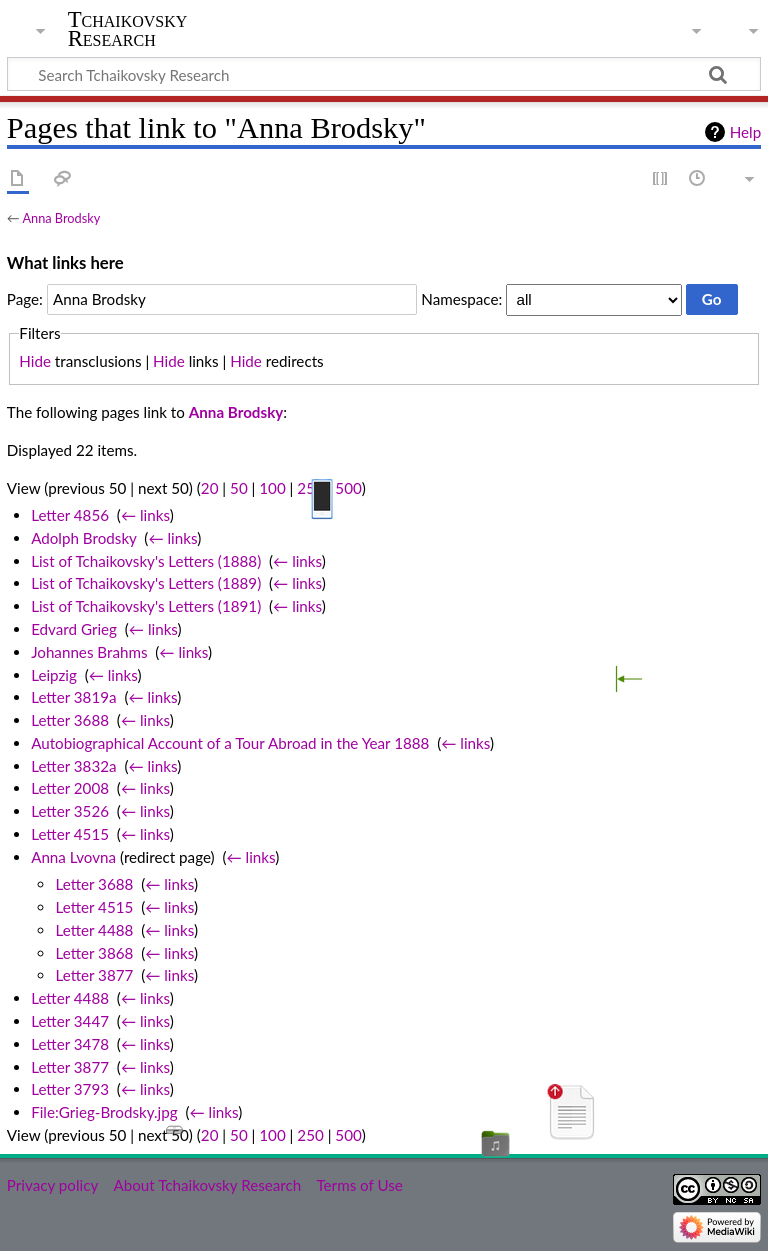 This screenshot has width=768, height=1251. Describe the element at coordinates (629, 679) in the screenshot. I see `go to the first item in a list or sequence` at that location.